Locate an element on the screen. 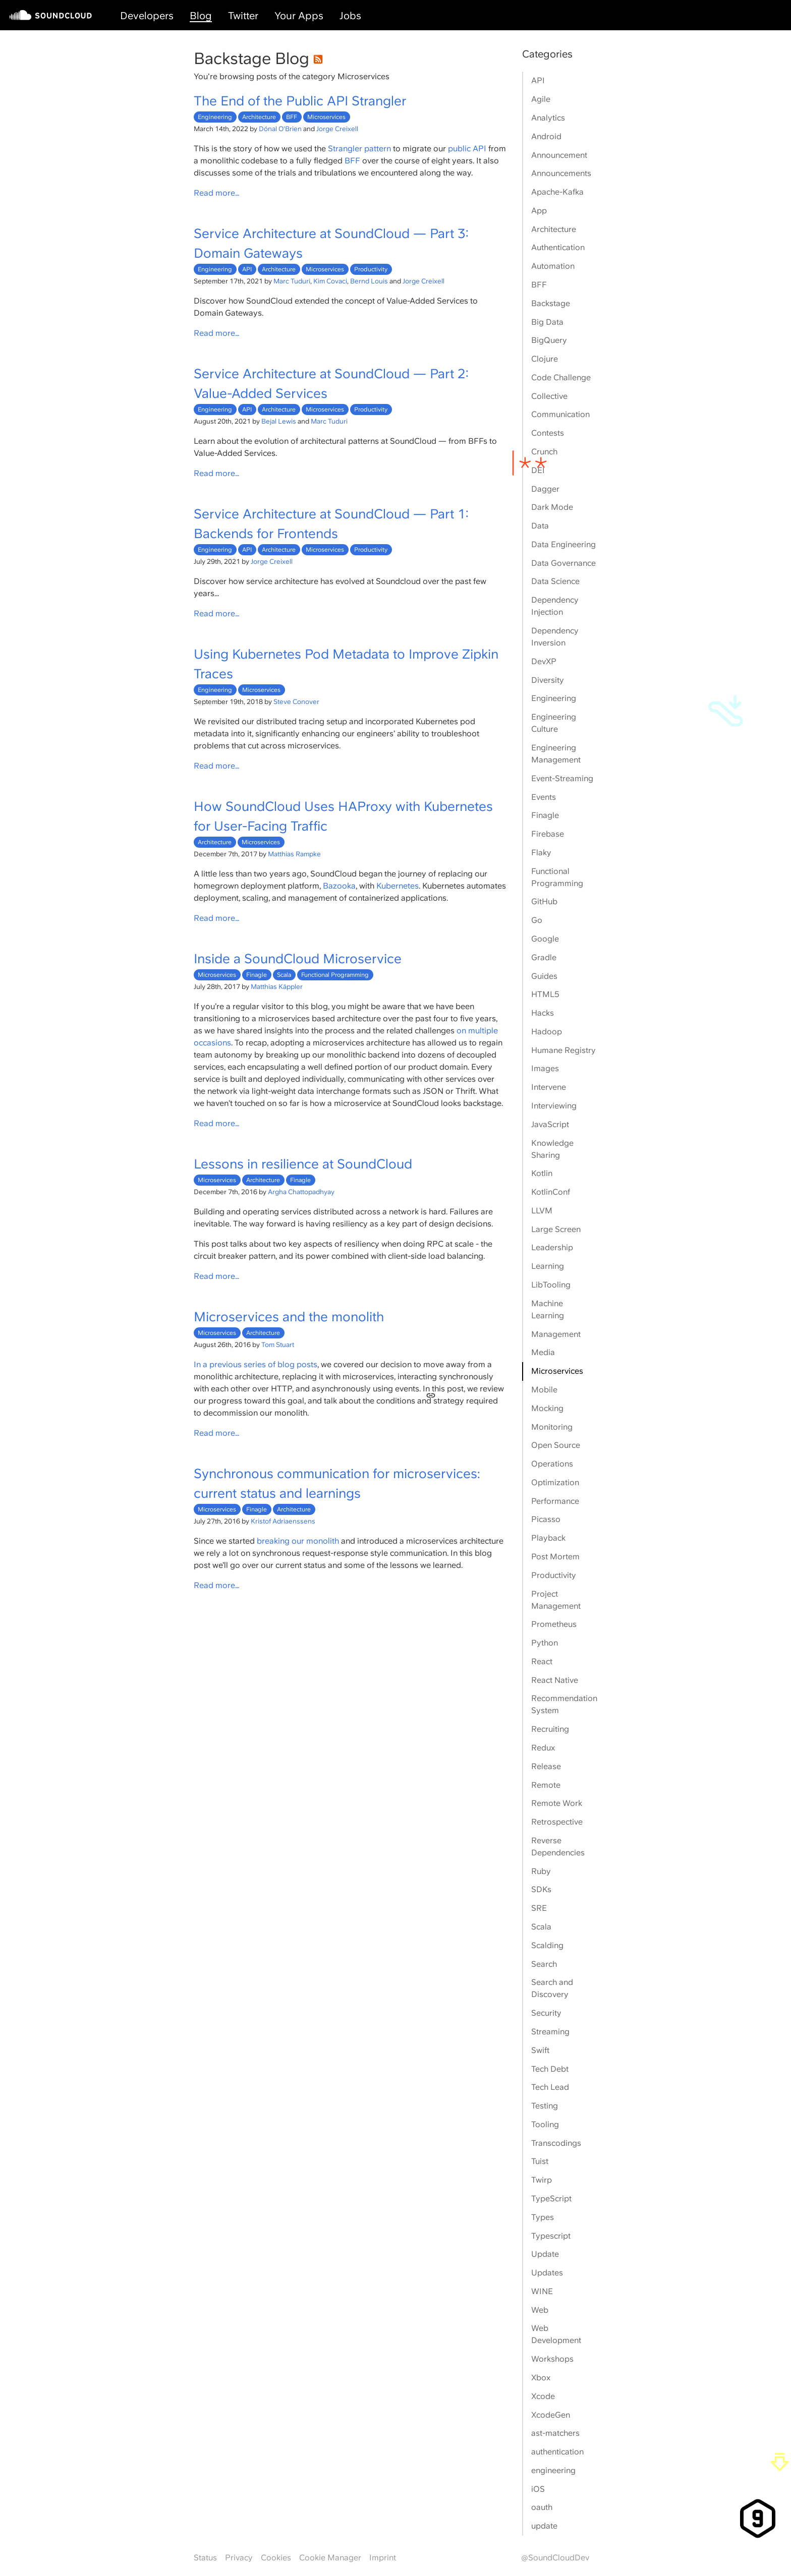 This screenshot has width=791, height=2576. copy or share a link is located at coordinates (431, 1395).